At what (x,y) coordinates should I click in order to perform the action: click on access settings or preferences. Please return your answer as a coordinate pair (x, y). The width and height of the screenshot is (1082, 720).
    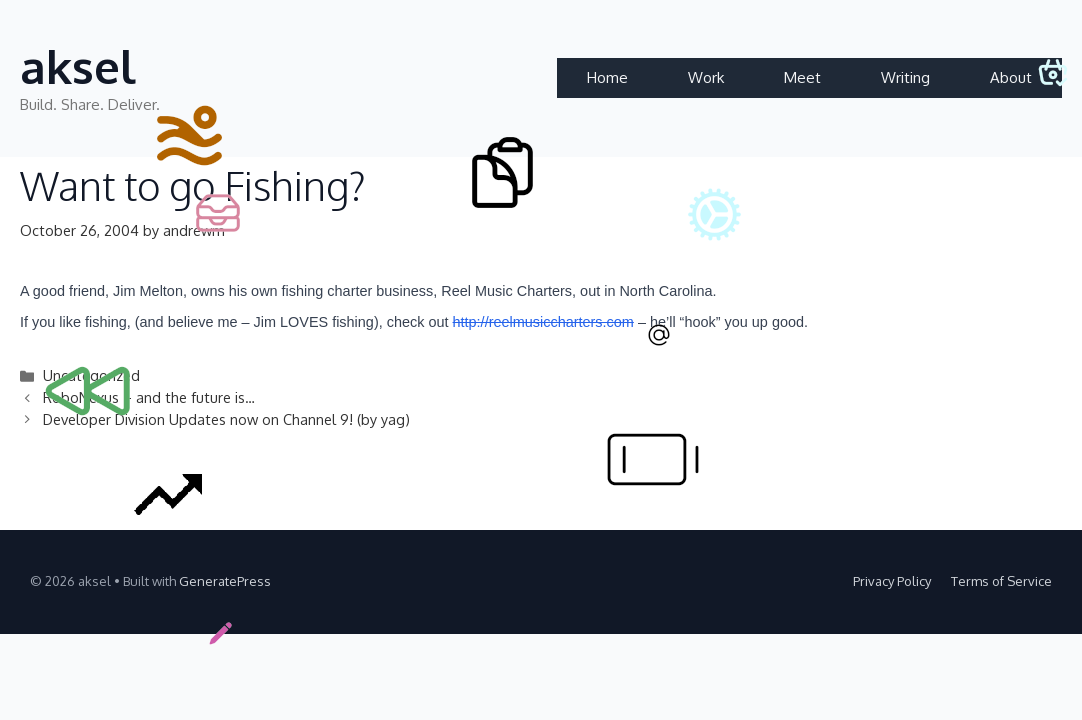
    Looking at the image, I should click on (714, 214).